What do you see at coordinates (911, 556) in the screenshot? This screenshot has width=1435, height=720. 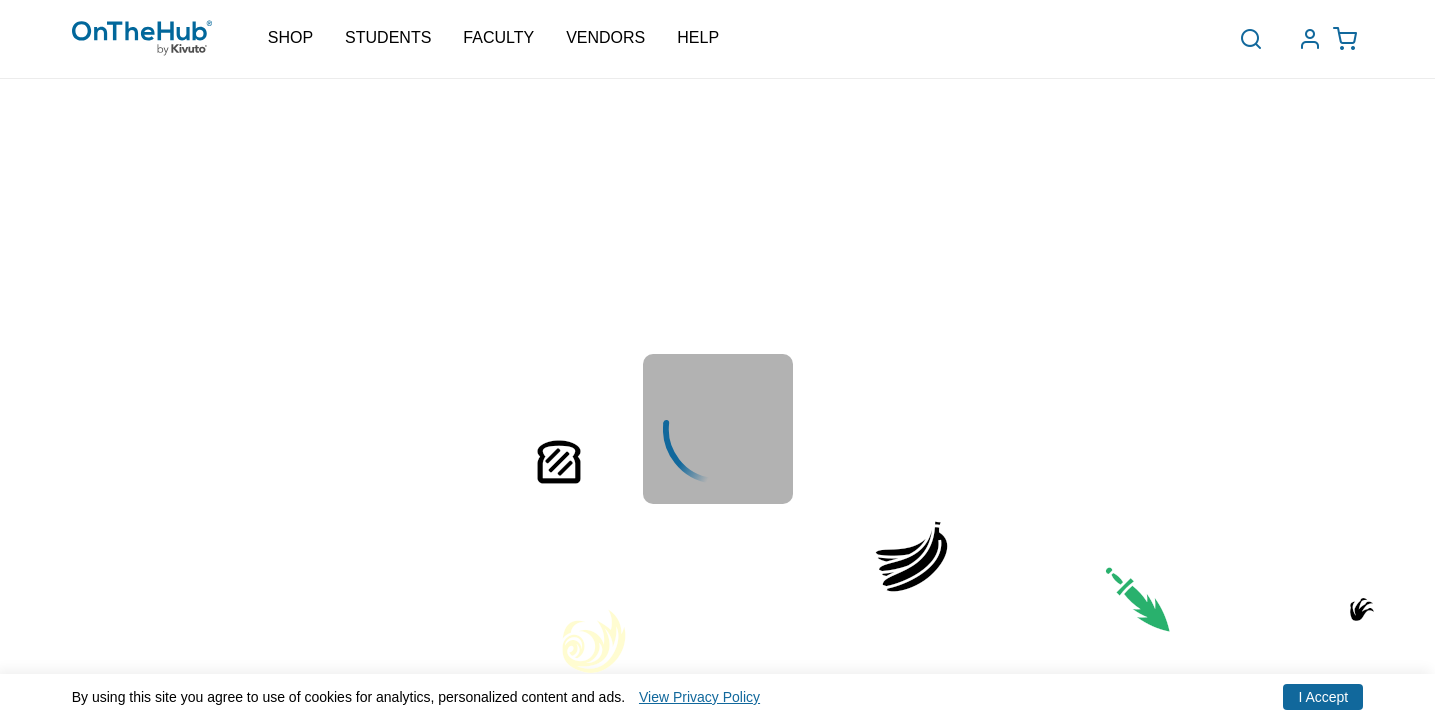 I see `banana item or fruit category in a game inventory` at bounding box center [911, 556].